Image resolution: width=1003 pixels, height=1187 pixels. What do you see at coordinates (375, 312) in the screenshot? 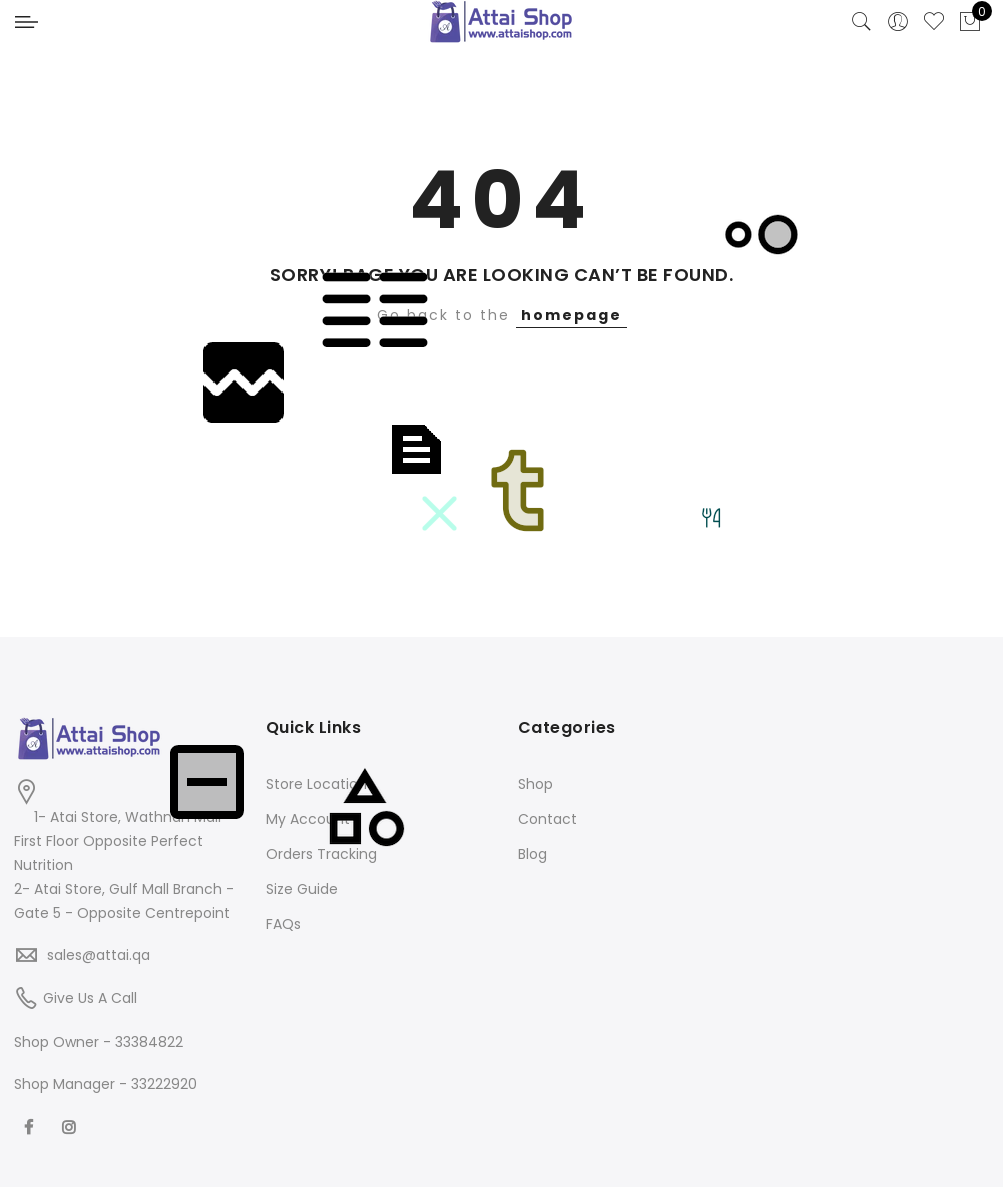
I see `switch to multi-column text layout` at bounding box center [375, 312].